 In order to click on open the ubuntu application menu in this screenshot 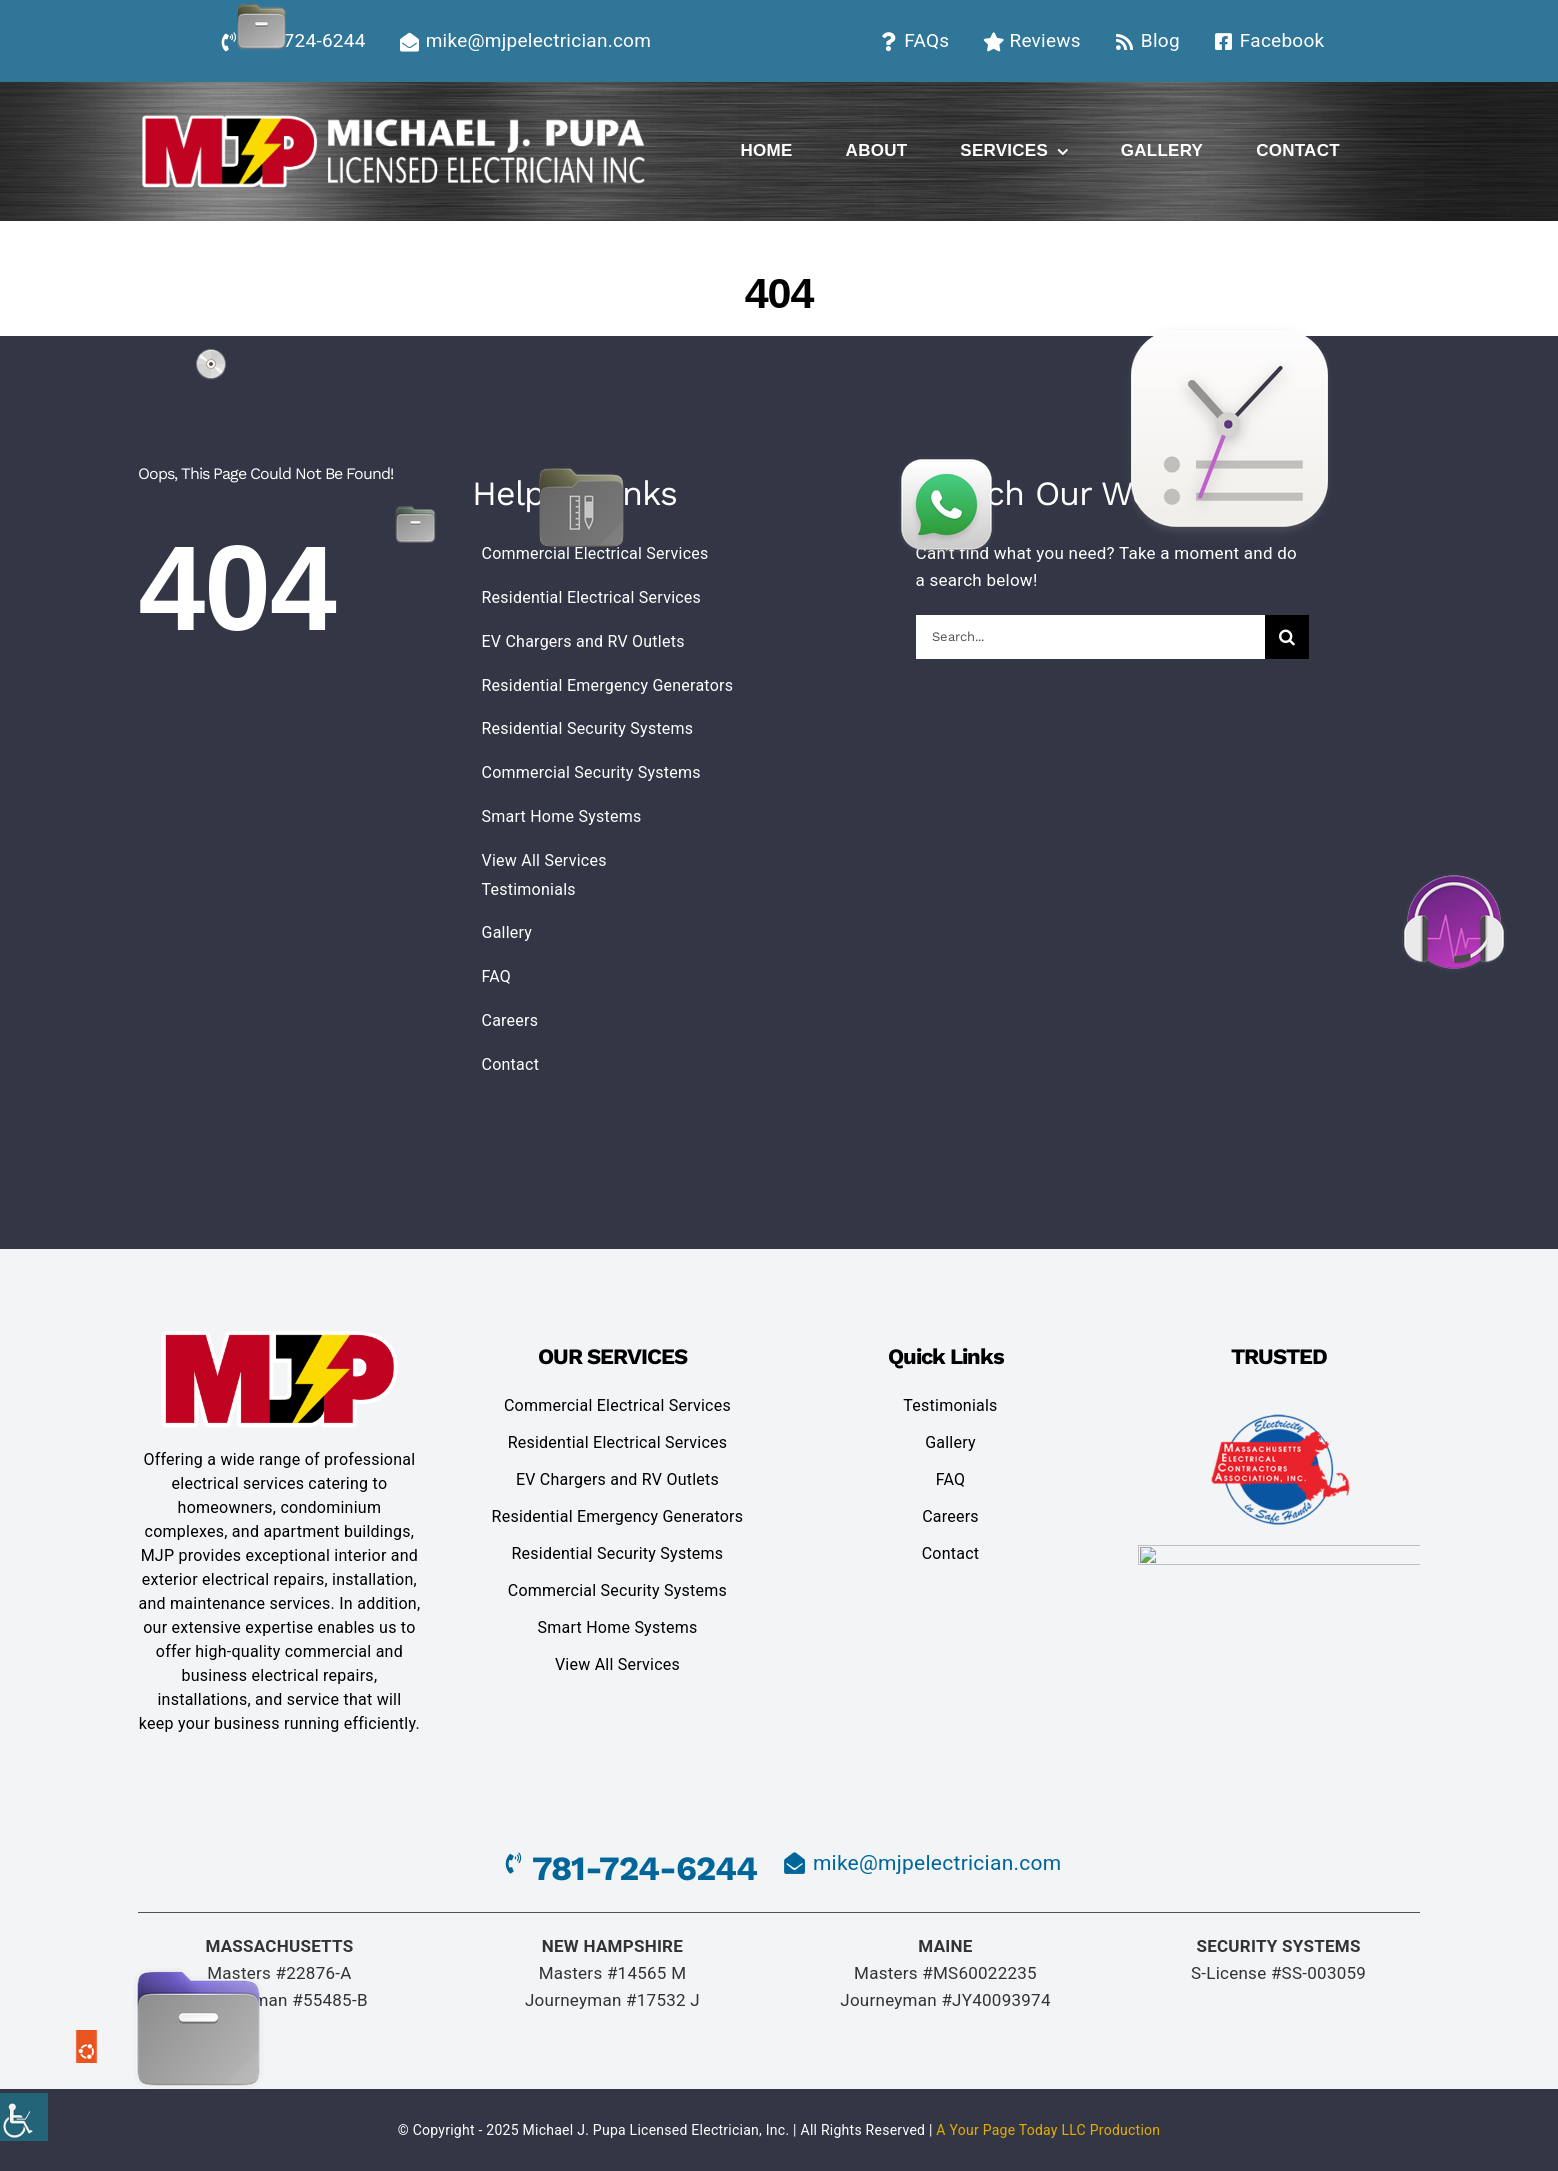, I will do `click(86, 2046)`.